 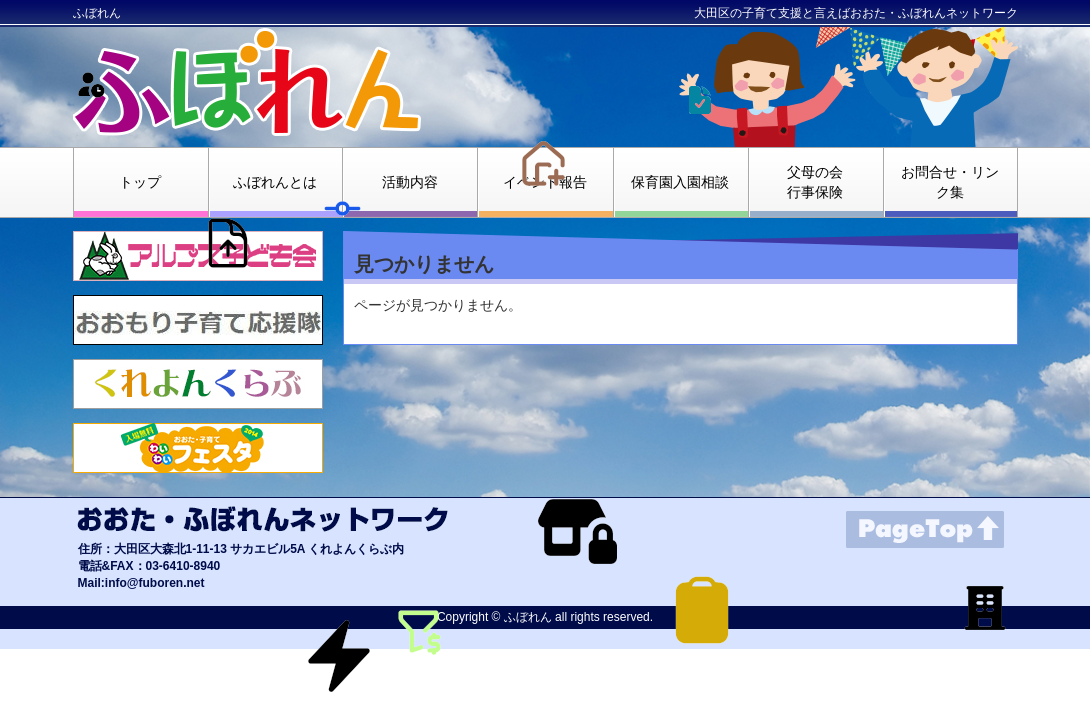 What do you see at coordinates (228, 243) in the screenshot?
I see `upload a document or file` at bounding box center [228, 243].